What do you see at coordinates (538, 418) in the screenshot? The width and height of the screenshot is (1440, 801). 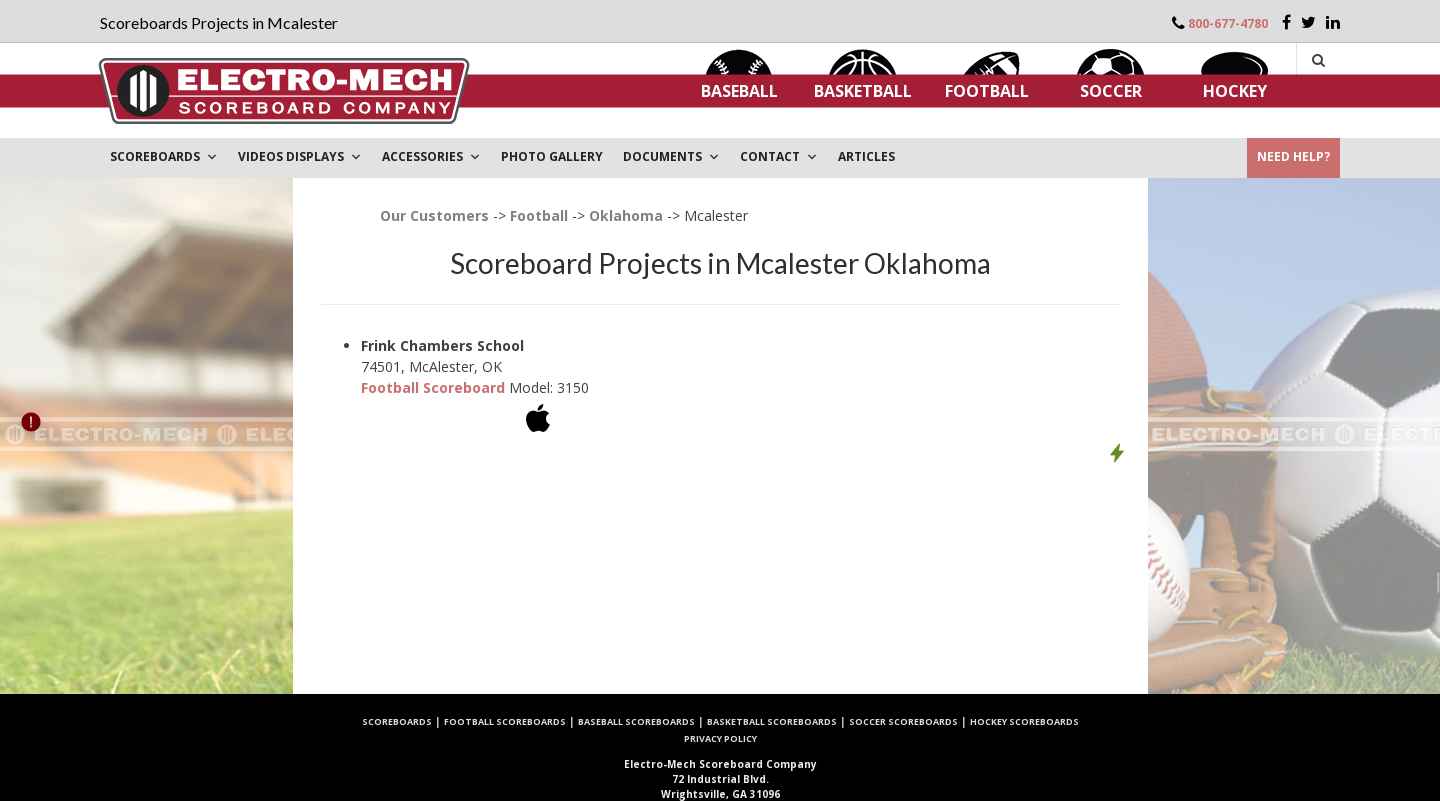 I see `sign in with Apple` at bounding box center [538, 418].